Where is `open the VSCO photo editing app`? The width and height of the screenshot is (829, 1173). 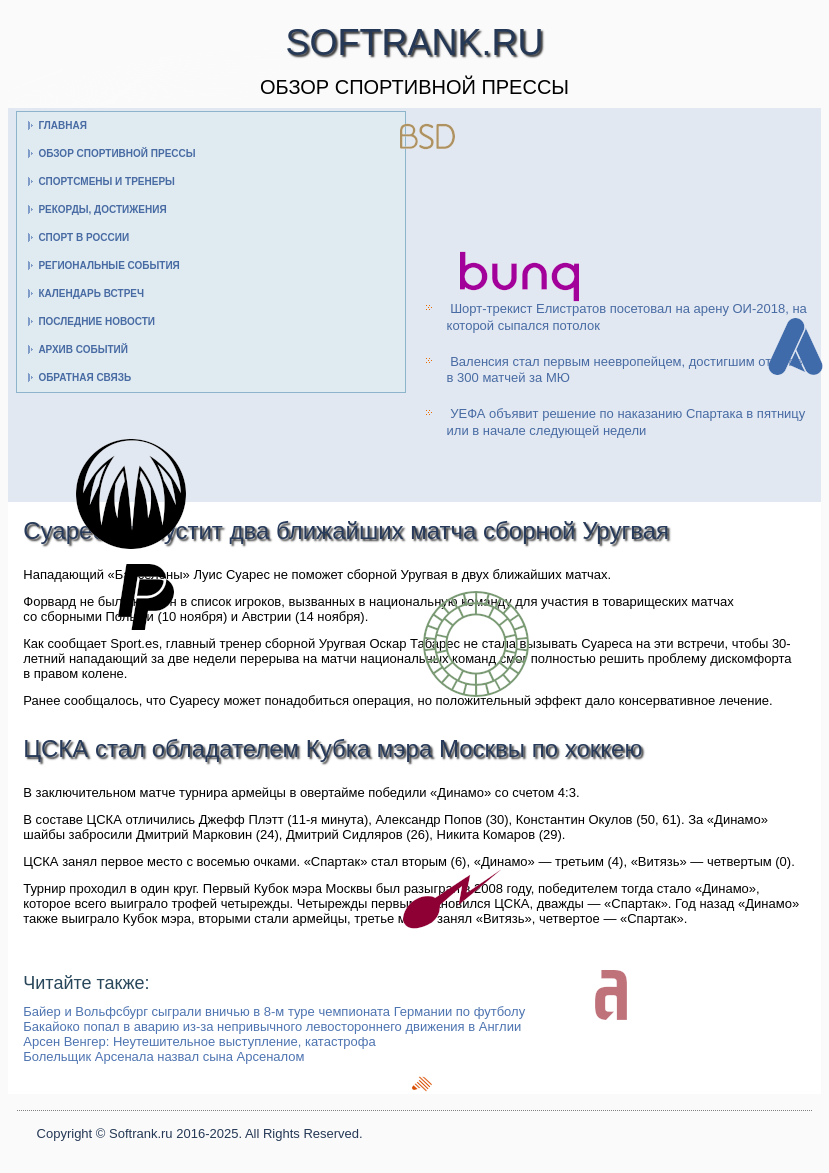
open the VSCO photo editing app is located at coordinates (476, 644).